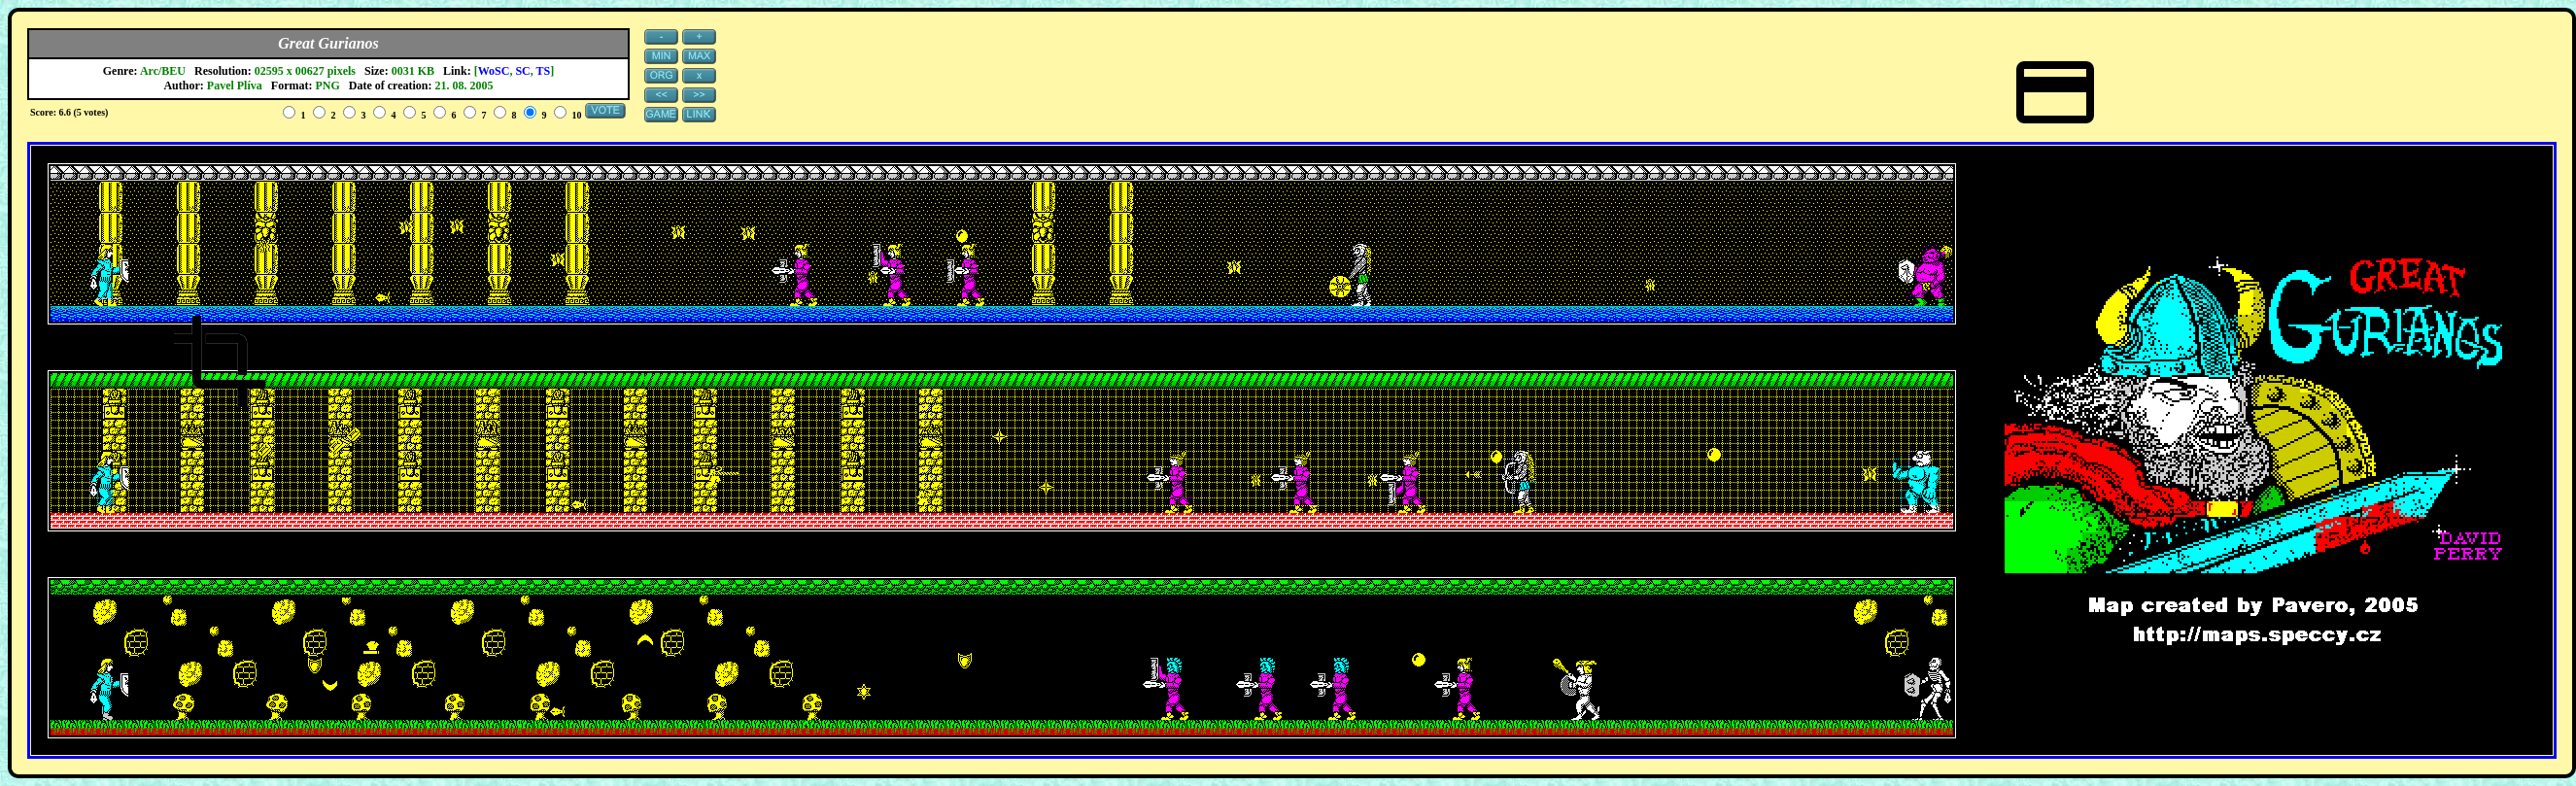 Image resolution: width=2576 pixels, height=786 pixels. What do you see at coordinates (2055, 92) in the screenshot?
I see `manage payment methods` at bounding box center [2055, 92].